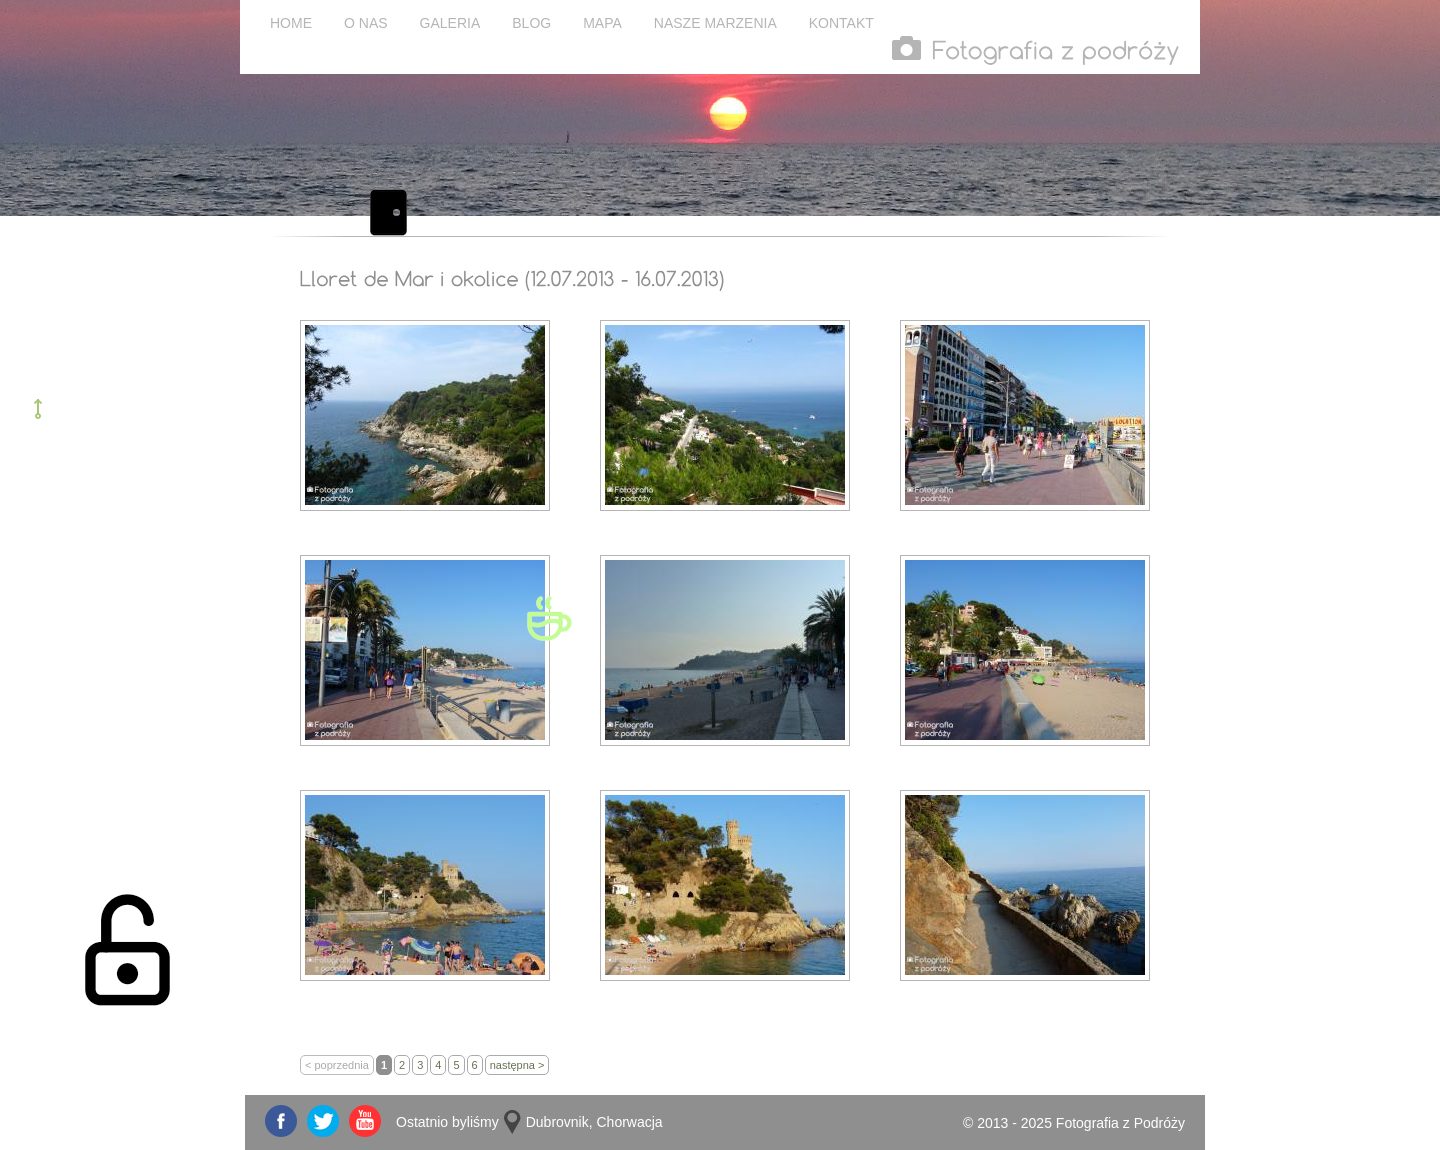 This screenshot has height=1150, width=1440. What do you see at coordinates (127, 952) in the screenshot?
I see `unlocked or unsecured state` at bounding box center [127, 952].